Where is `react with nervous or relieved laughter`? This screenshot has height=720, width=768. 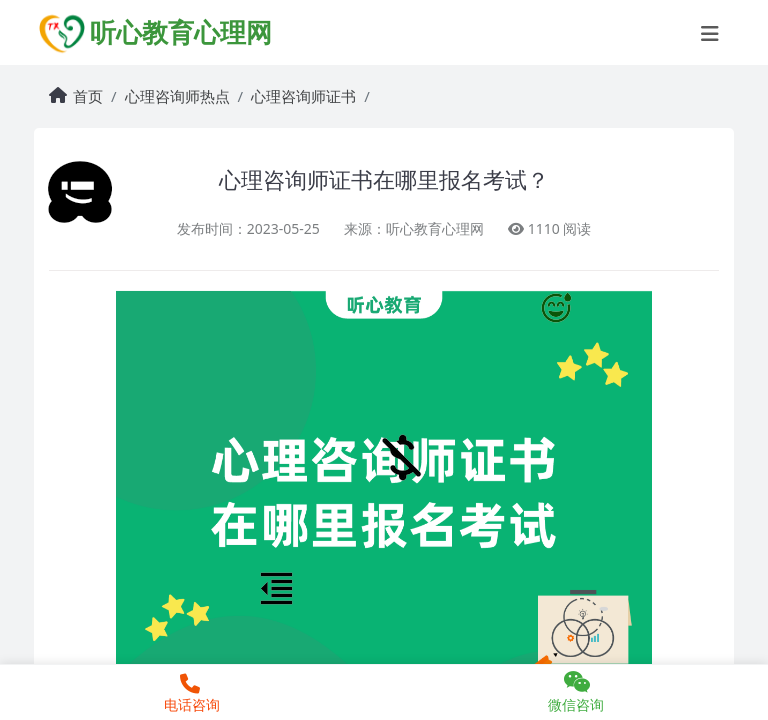
react with nervous or relieved laughter is located at coordinates (556, 308).